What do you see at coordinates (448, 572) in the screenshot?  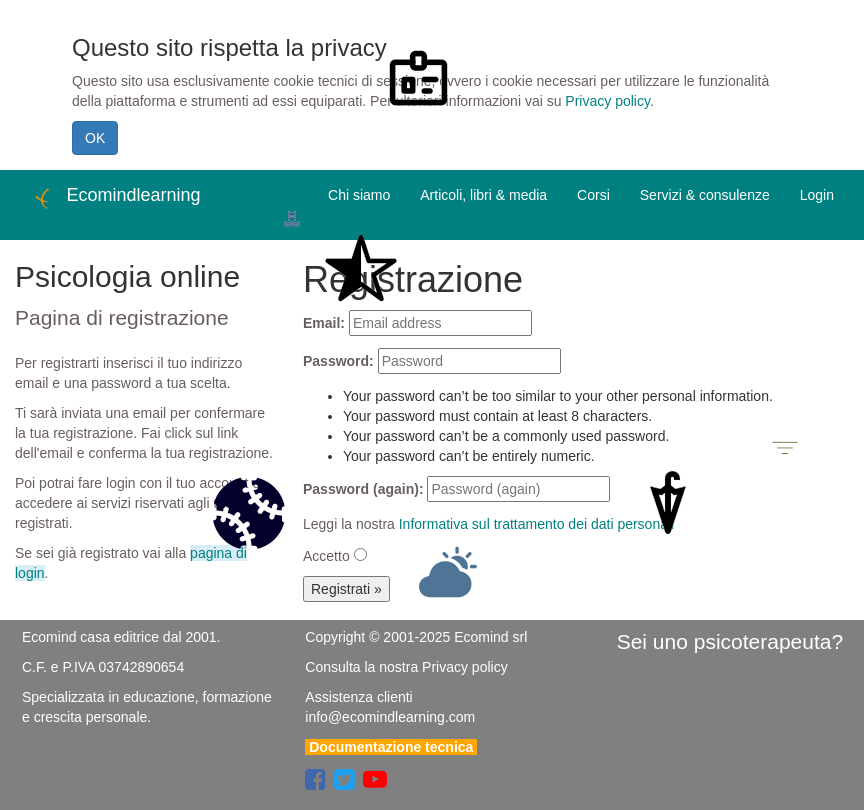 I see `indicates partly cloudy weather conditions` at bounding box center [448, 572].